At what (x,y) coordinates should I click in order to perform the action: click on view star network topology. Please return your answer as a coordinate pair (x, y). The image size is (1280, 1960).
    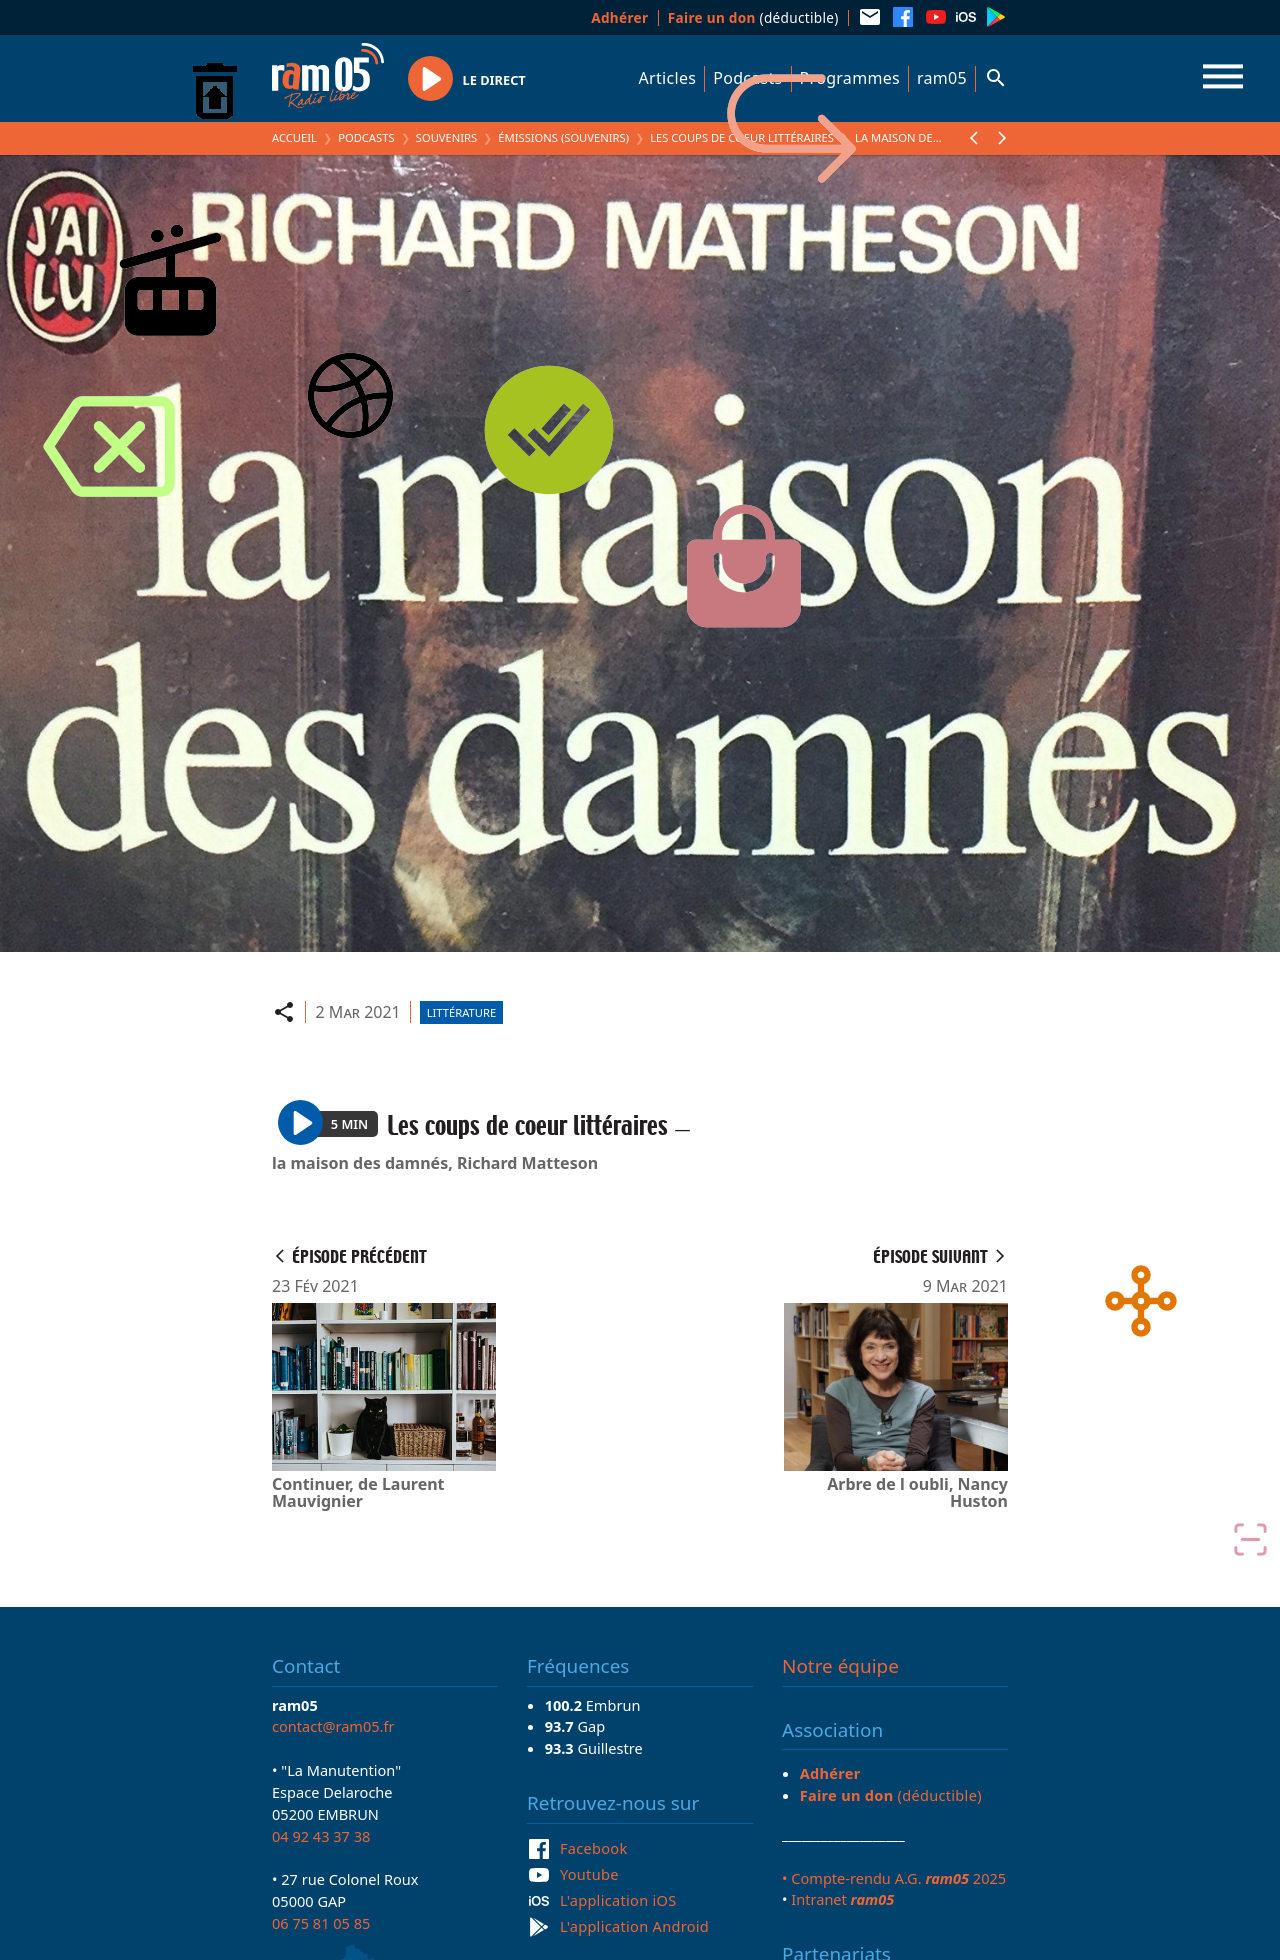
    Looking at the image, I should click on (1141, 1301).